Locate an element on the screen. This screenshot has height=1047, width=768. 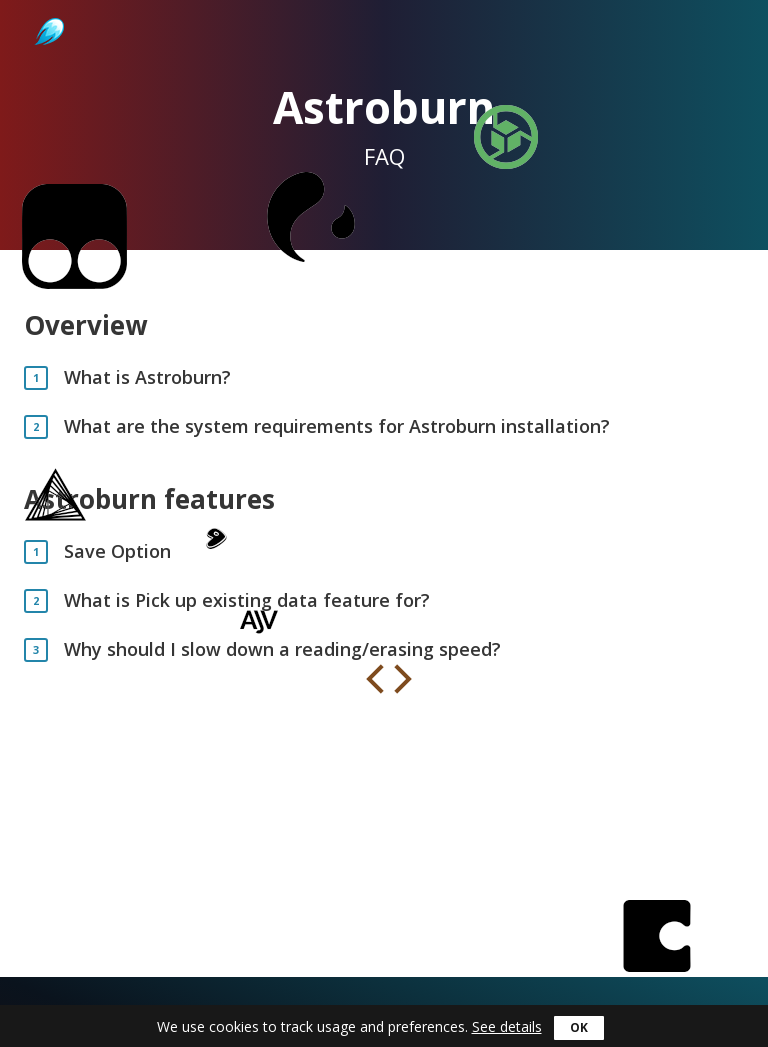
open KNIME analytics platform is located at coordinates (55, 494).